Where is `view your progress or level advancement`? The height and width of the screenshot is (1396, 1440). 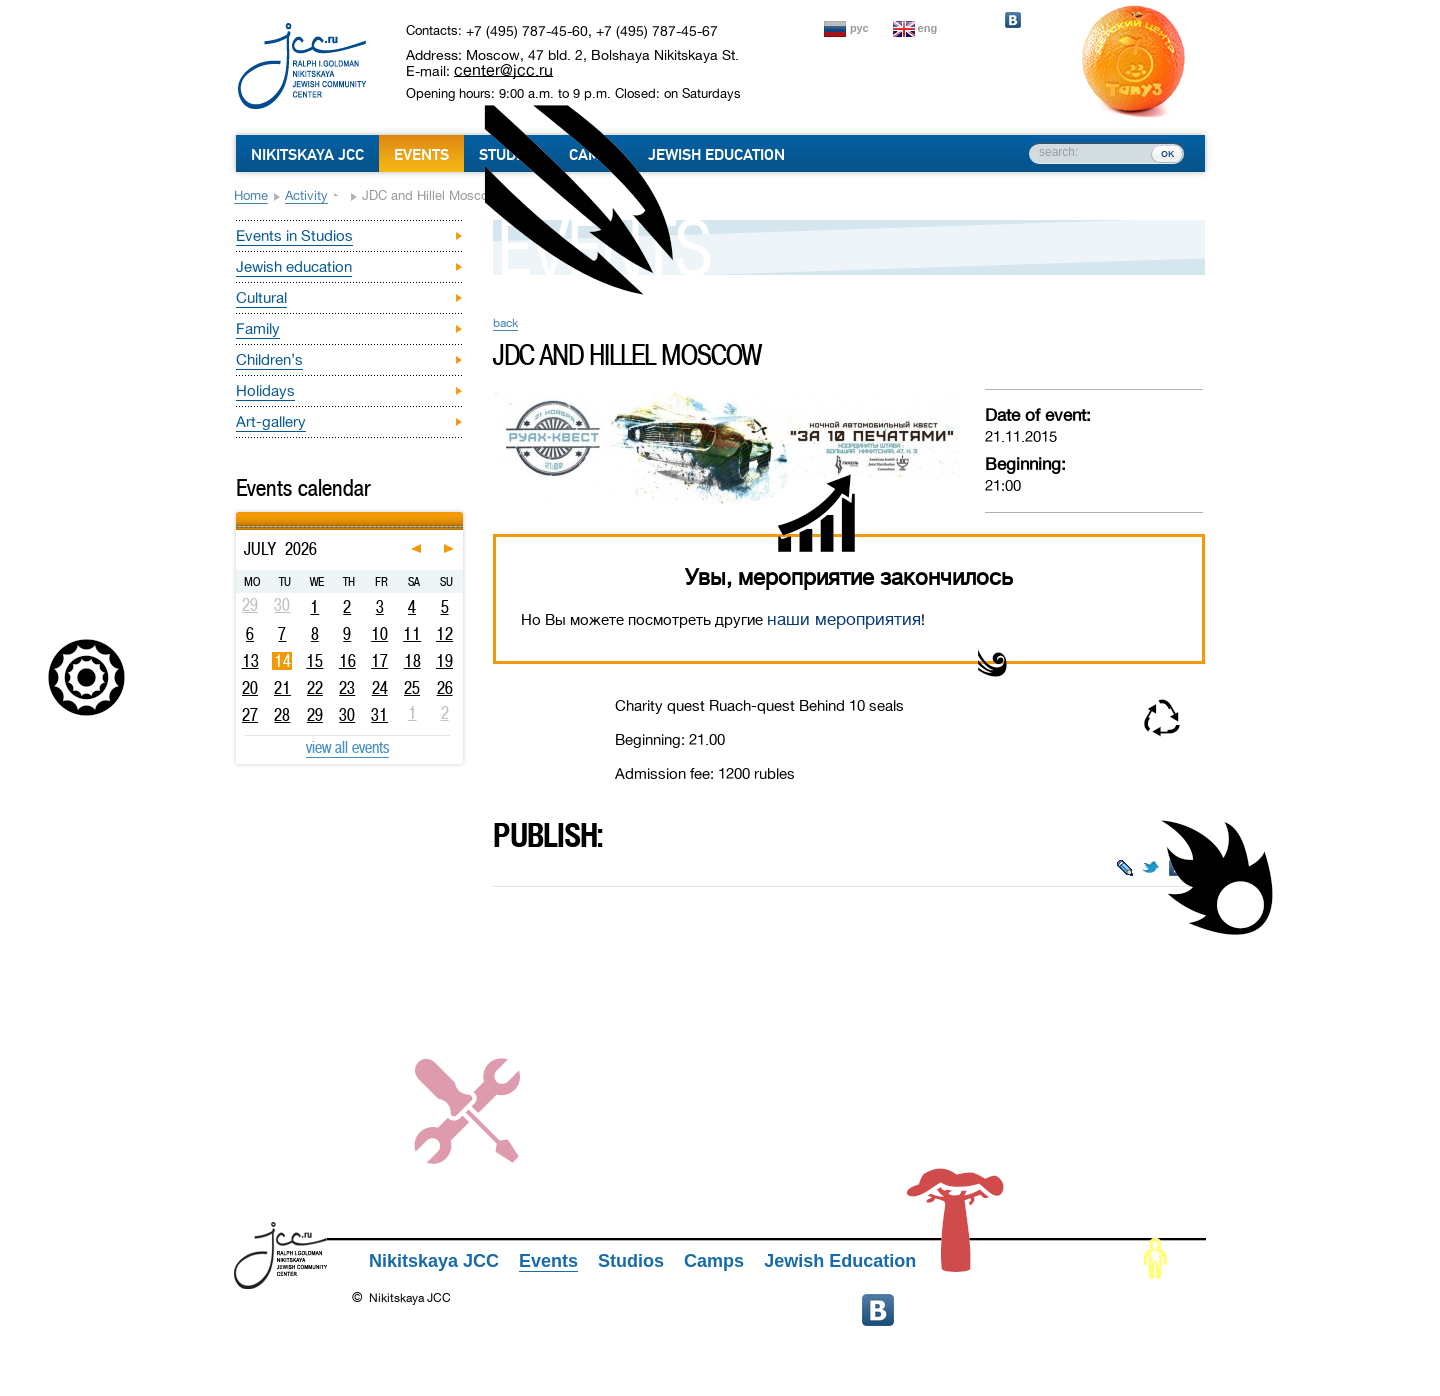
view your progress or level advancement is located at coordinates (816, 513).